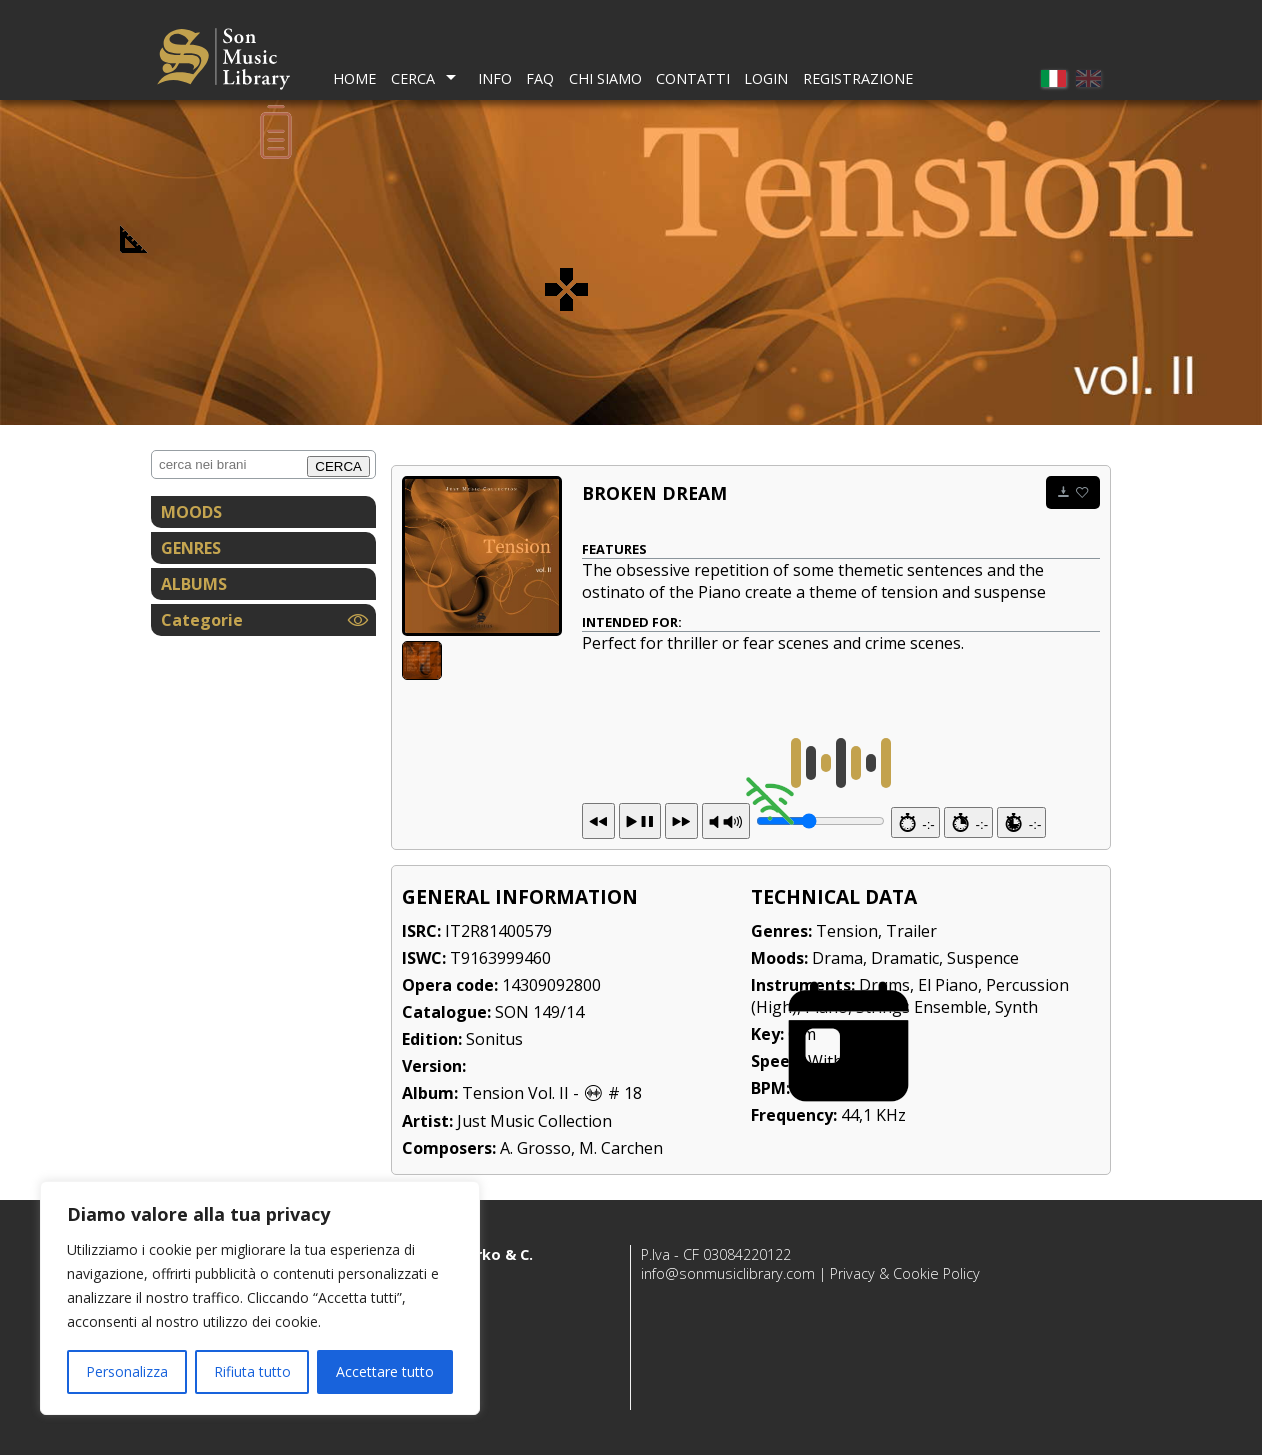 The image size is (1262, 1455). Describe the element at coordinates (276, 133) in the screenshot. I see `indicates high battery level` at that location.